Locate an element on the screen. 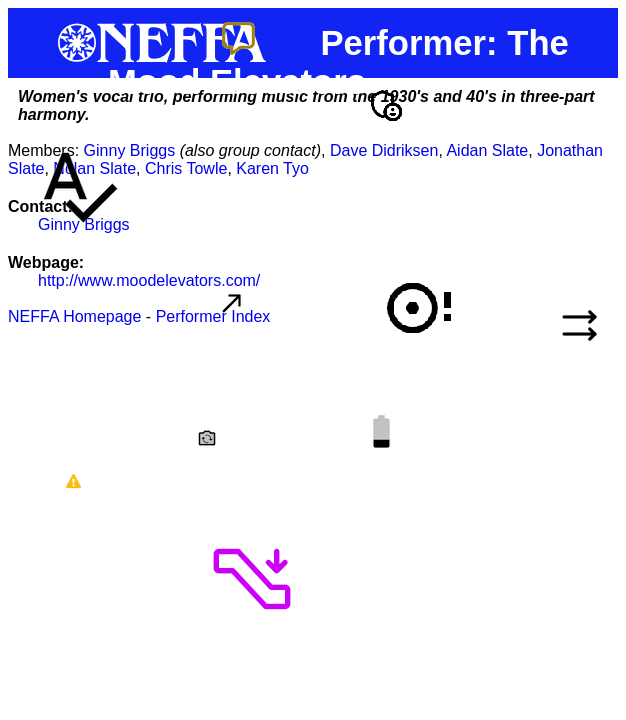 Image resolution: width=626 pixels, height=720 pixels. access admin or user security settings is located at coordinates (385, 104).